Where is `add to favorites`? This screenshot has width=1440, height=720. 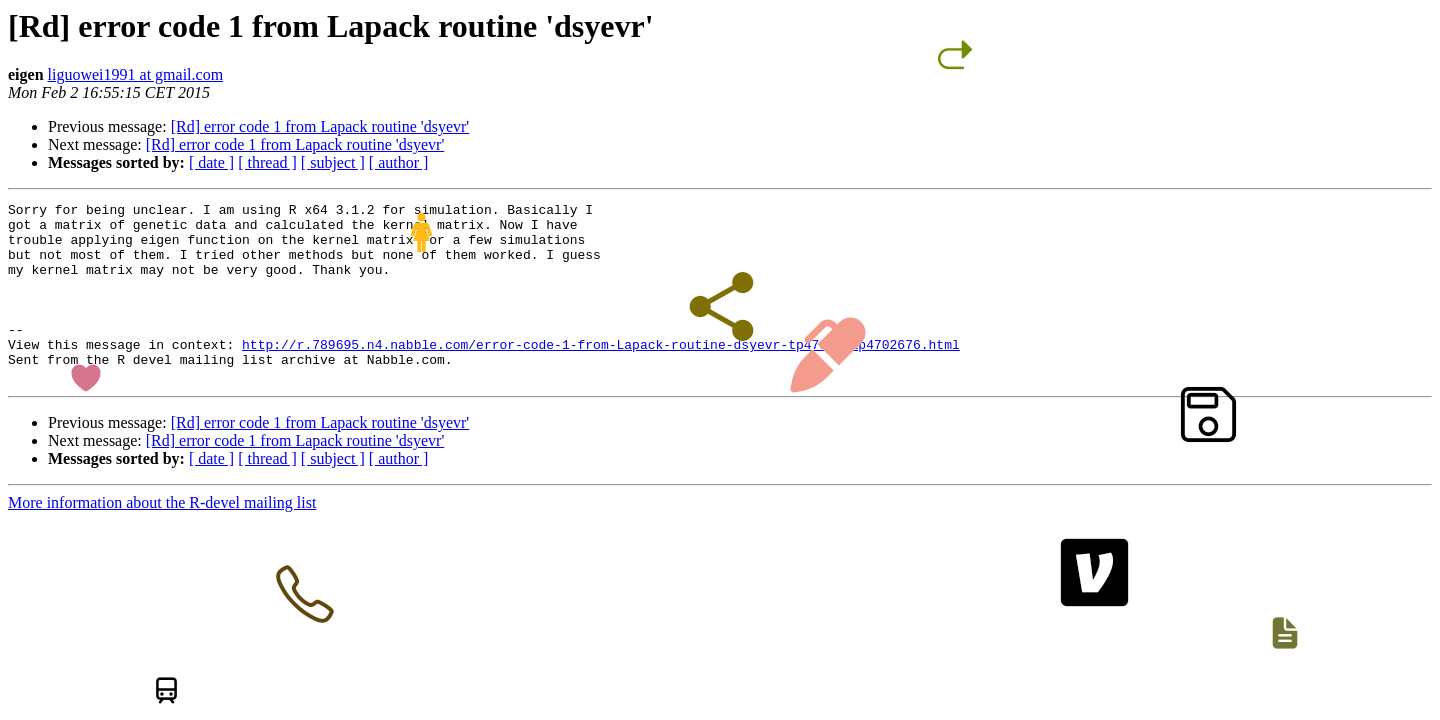 add to favorites is located at coordinates (86, 378).